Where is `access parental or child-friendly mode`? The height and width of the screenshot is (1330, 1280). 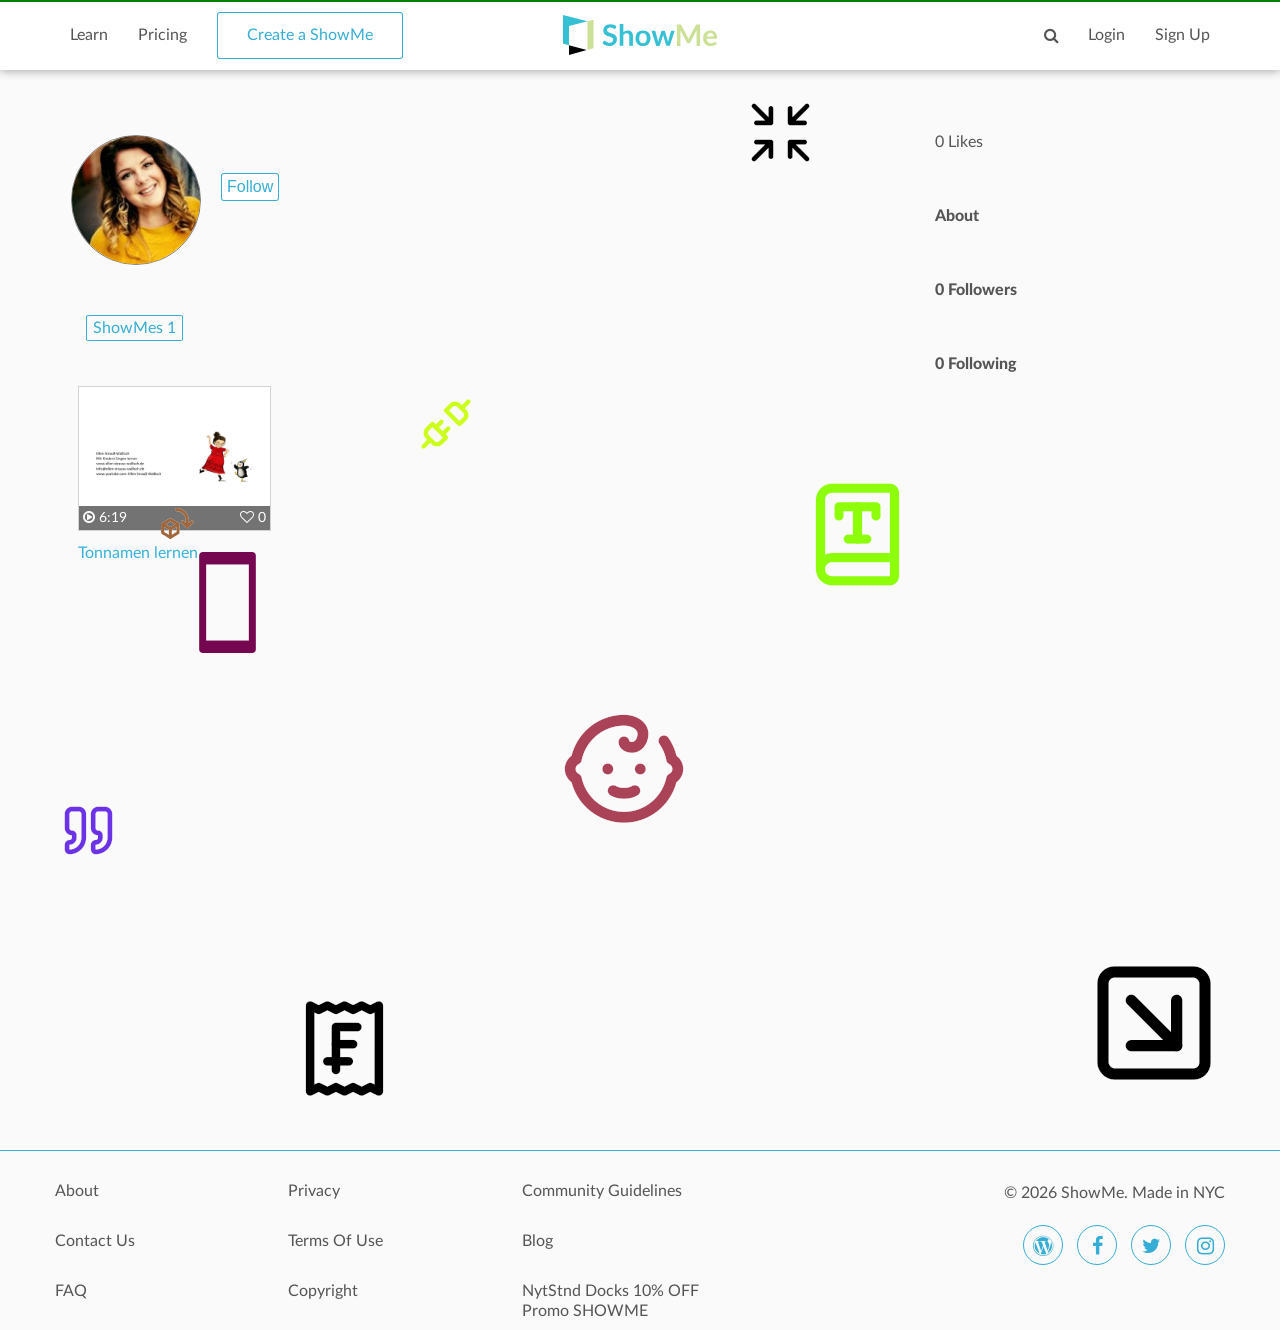 access parental or child-friendly mode is located at coordinates (624, 769).